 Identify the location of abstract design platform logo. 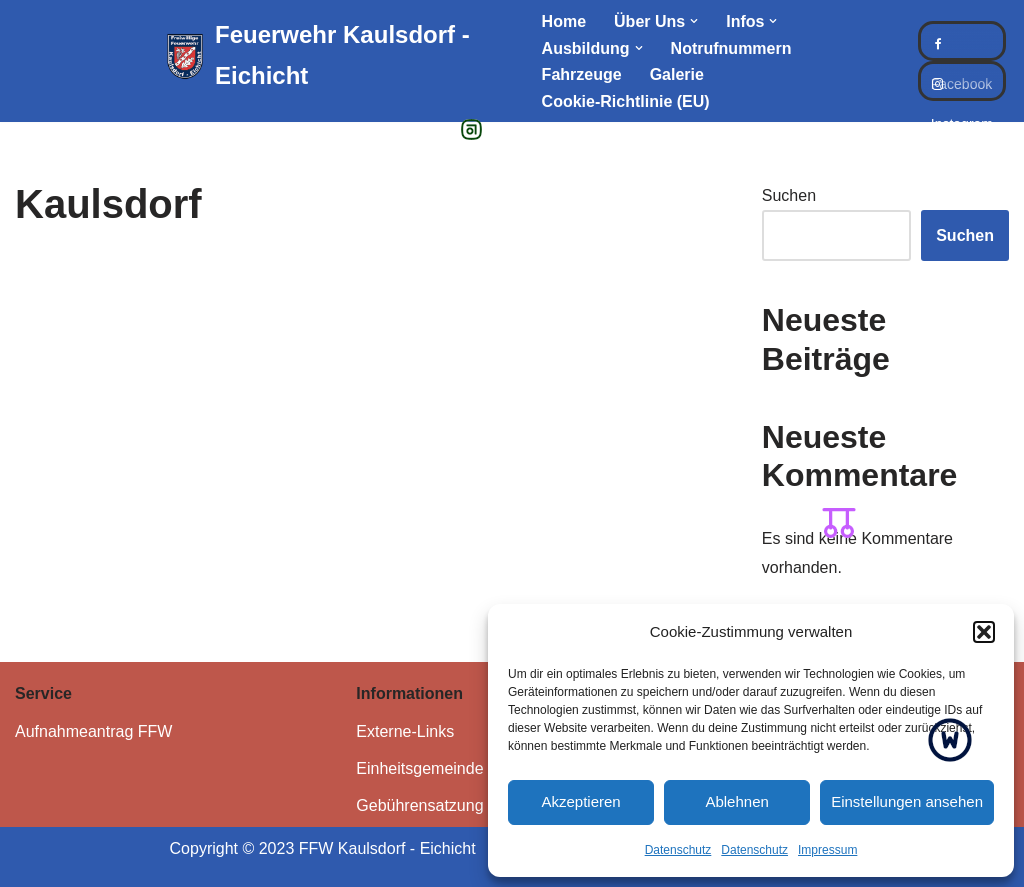
(471, 129).